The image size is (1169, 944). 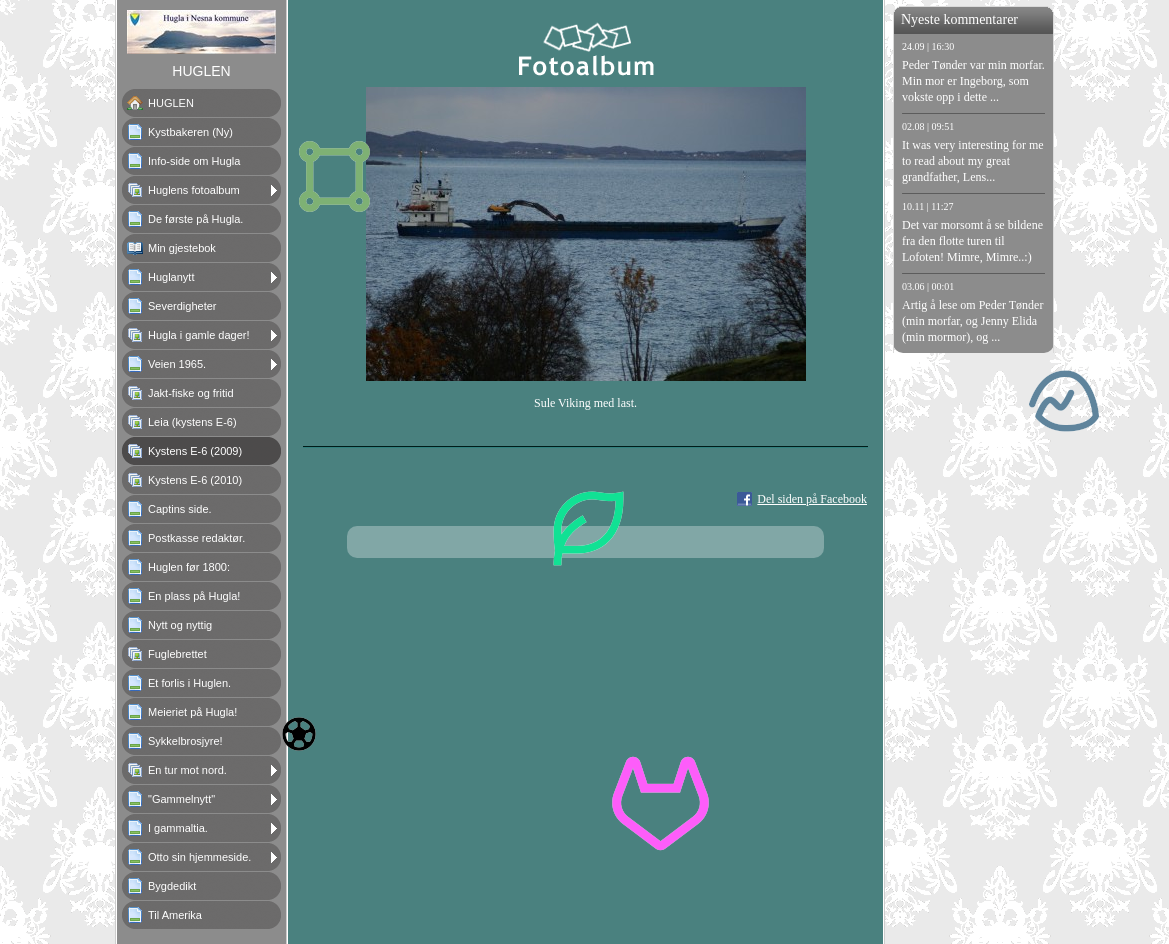 I want to click on open Basecamp app, so click(x=1064, y=401).